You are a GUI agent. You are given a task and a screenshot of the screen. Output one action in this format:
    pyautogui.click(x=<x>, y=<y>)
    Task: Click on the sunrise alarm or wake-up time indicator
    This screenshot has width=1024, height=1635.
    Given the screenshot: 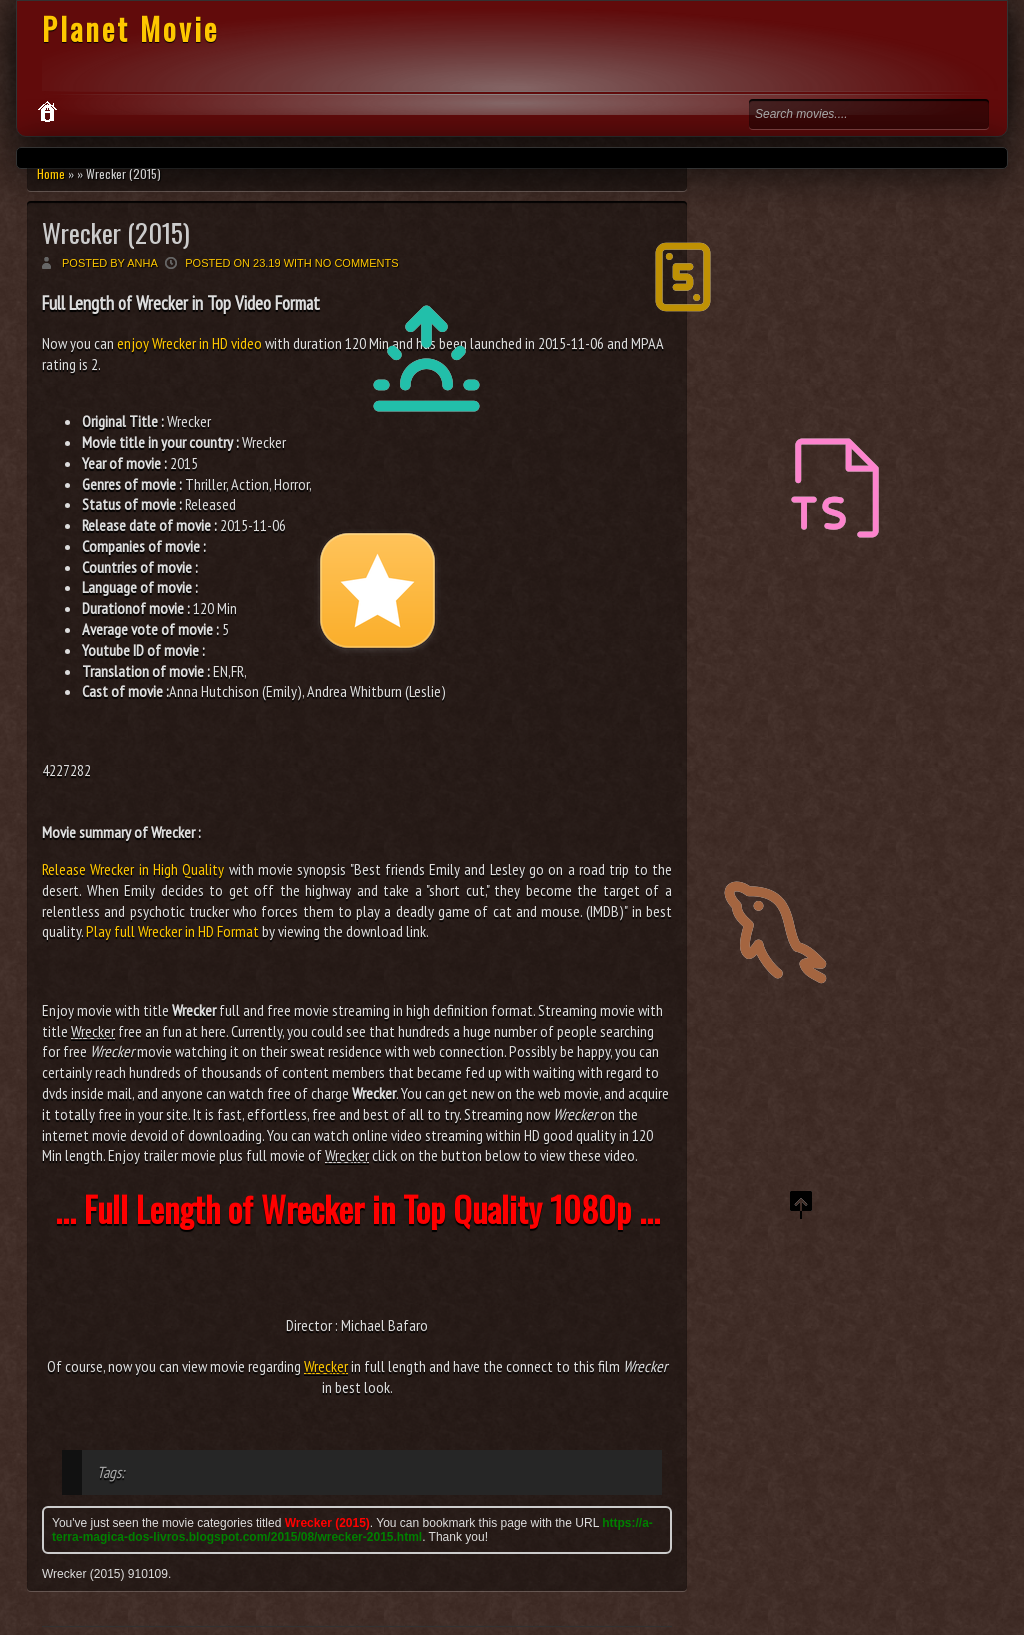 What is the action you would take?
    pyautogui.click(x=426, y=358)
    